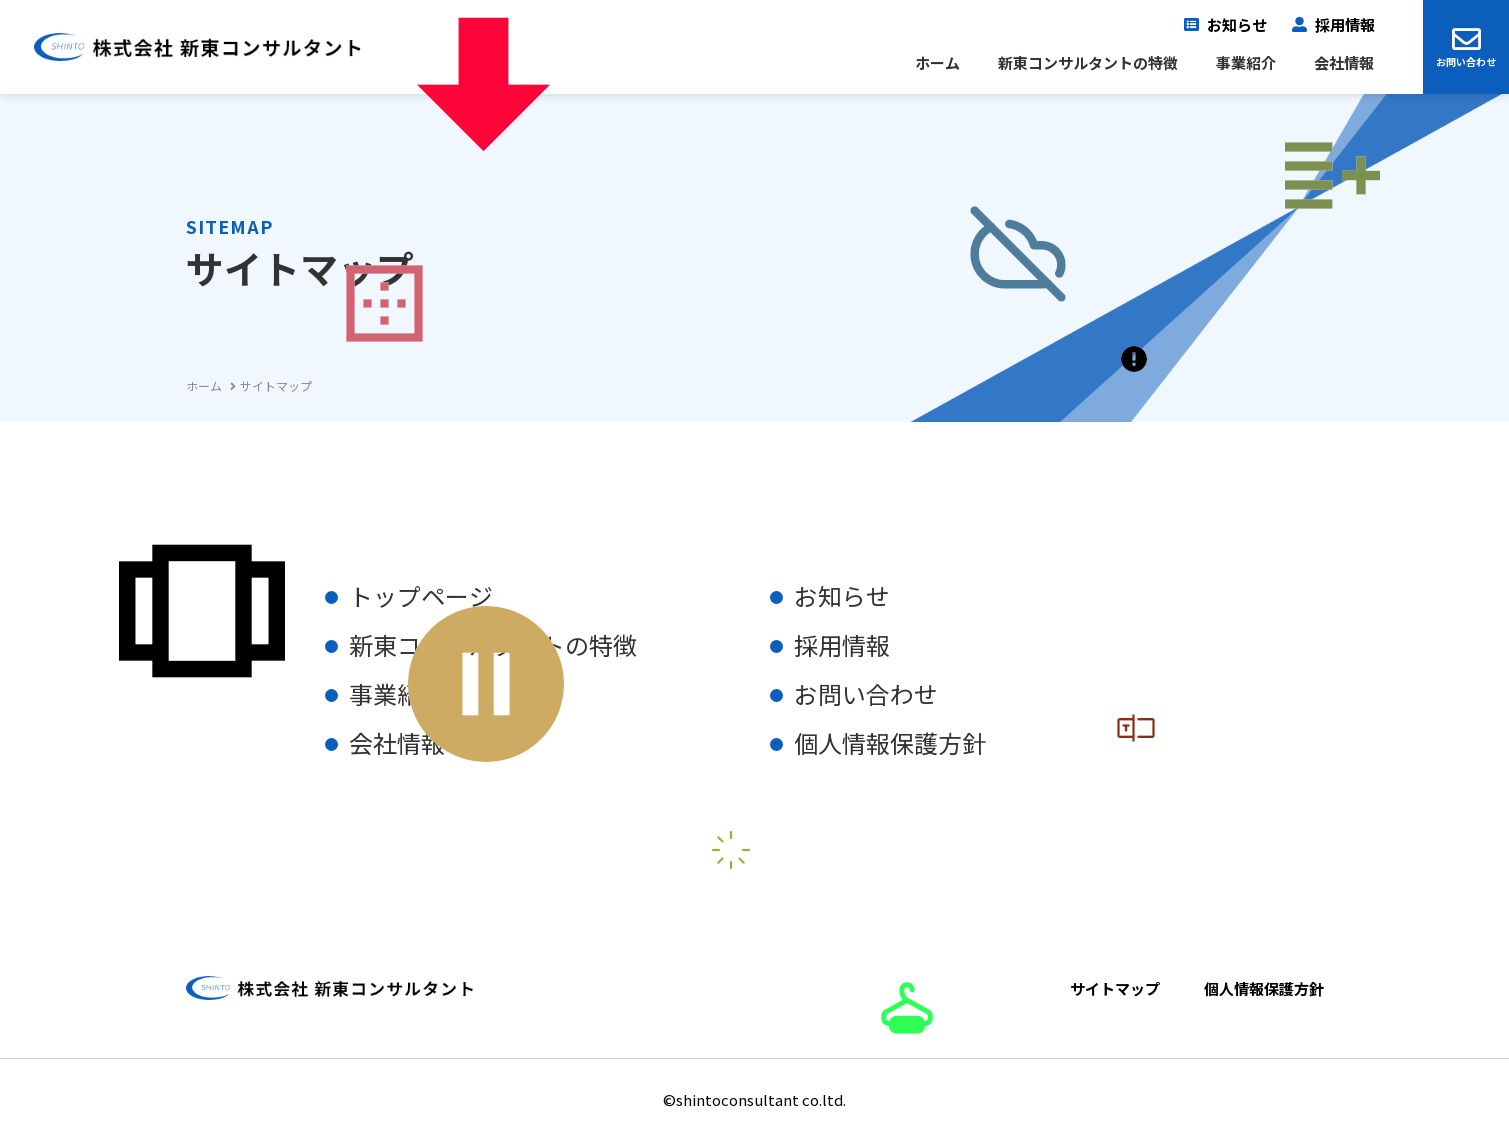  What do you see at coordinates (907, 1008) in the screenshot?
I see `browse clothing or wardrobe items` at bounding box center [907, 1008].